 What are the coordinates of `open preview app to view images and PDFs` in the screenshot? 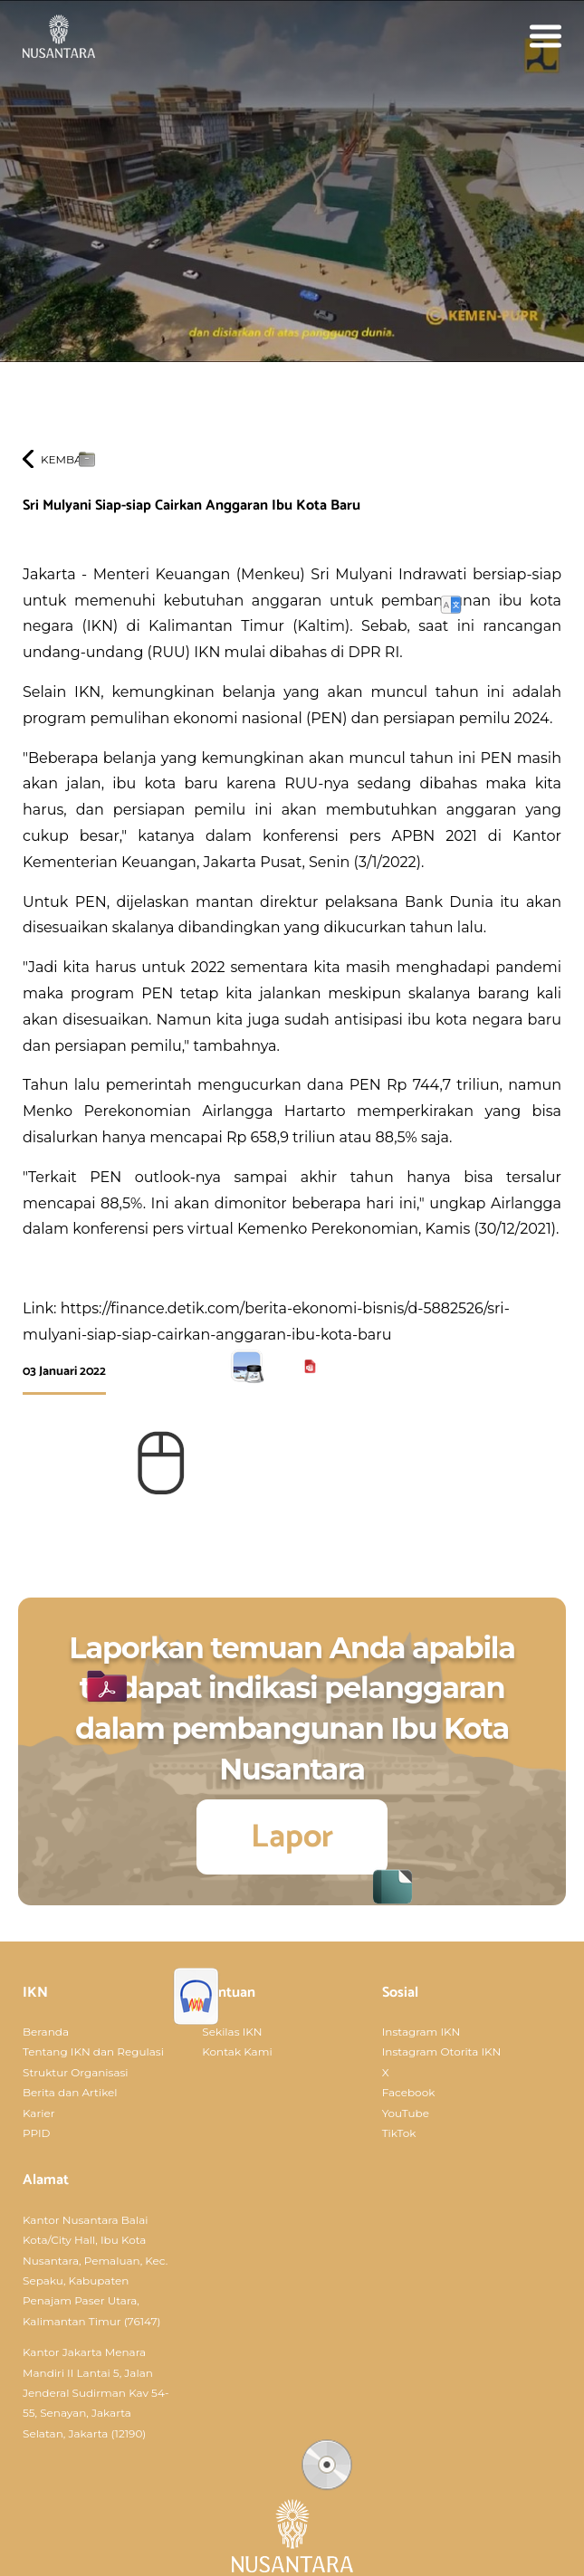 It's located at (246, 1365).